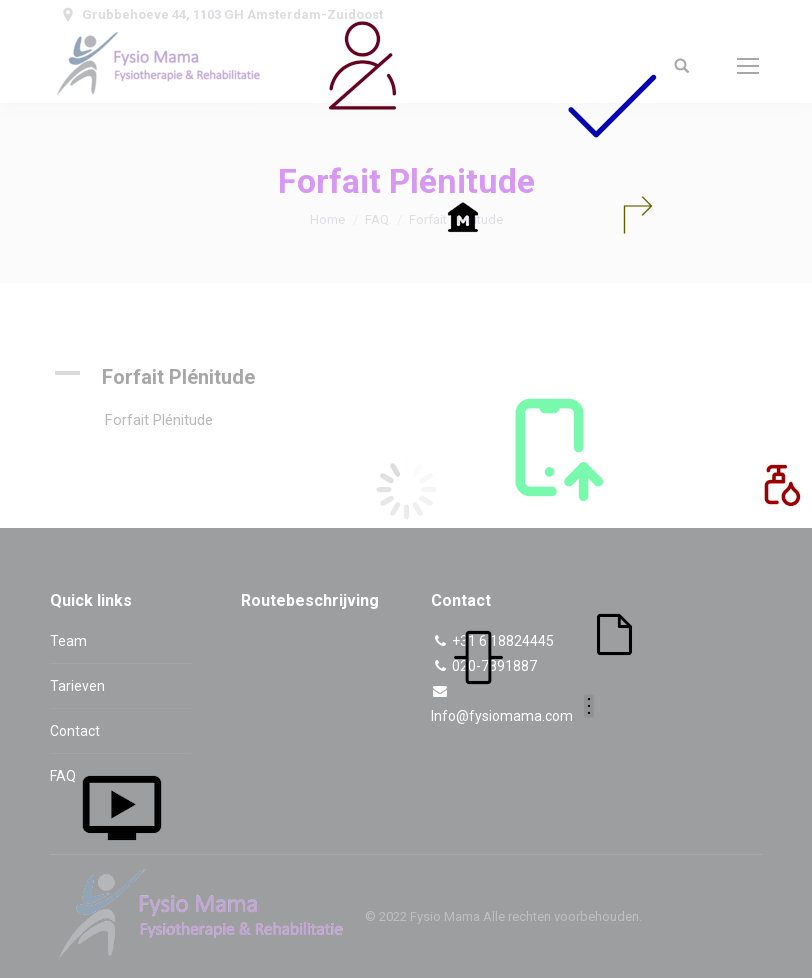 The height and width of the screenshot is (978, 812). I want to click on redirect or forward content, so click(635, 215).